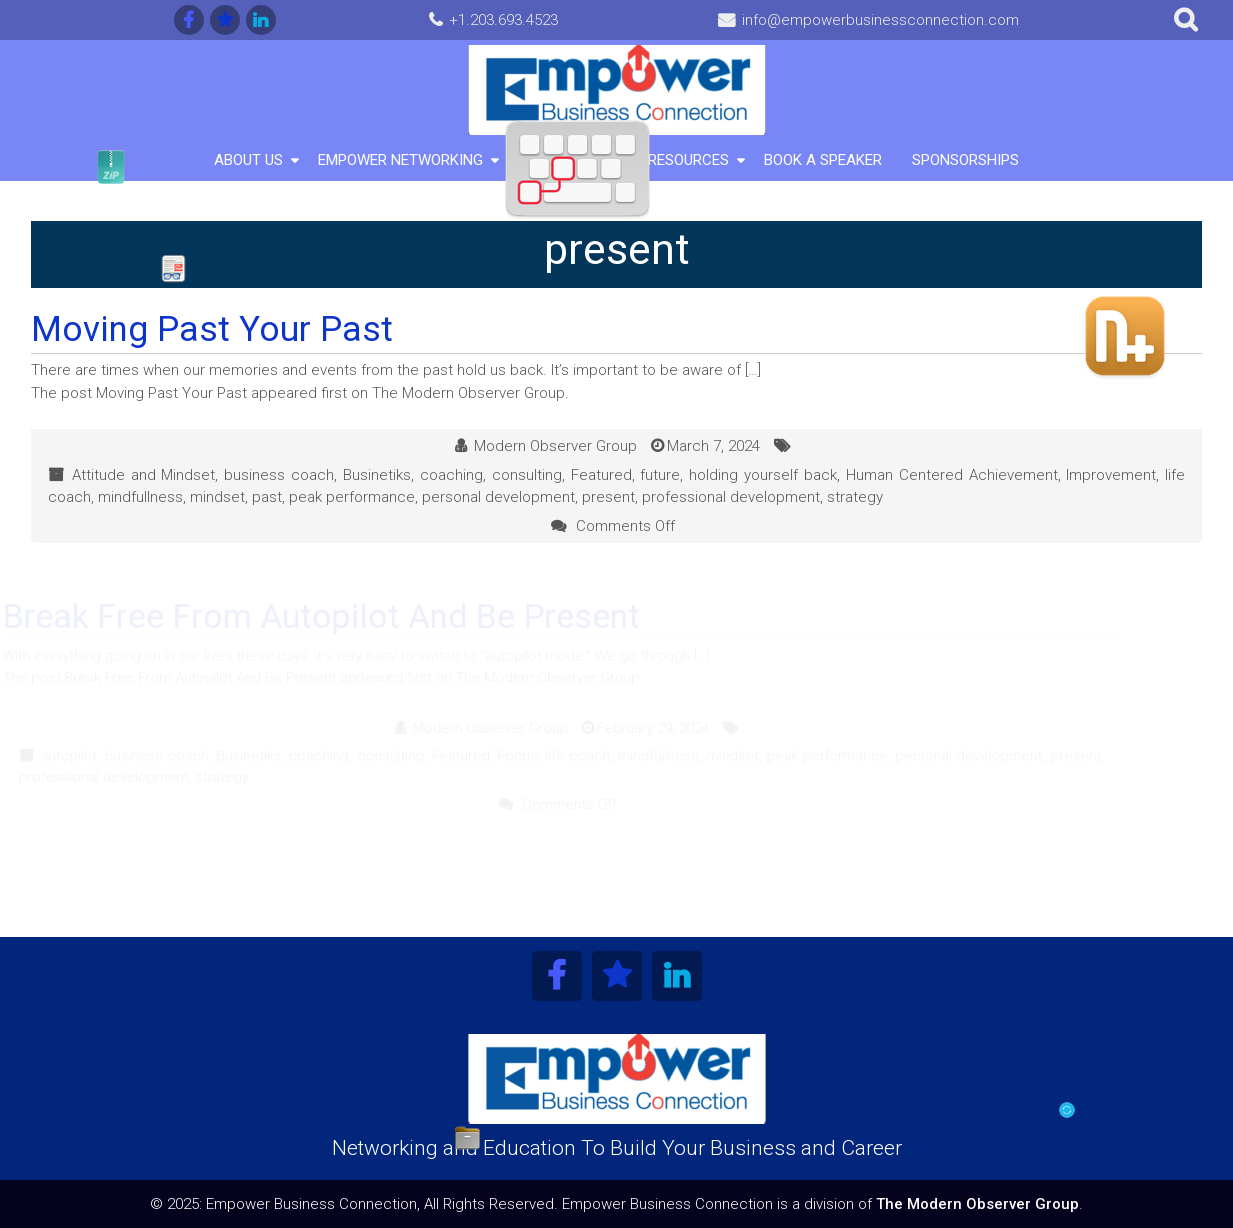 Image resolution: width=1233 pixels, height=1228 pixels. I want to click on access keyboard shortcut settings, so click(577, 168).